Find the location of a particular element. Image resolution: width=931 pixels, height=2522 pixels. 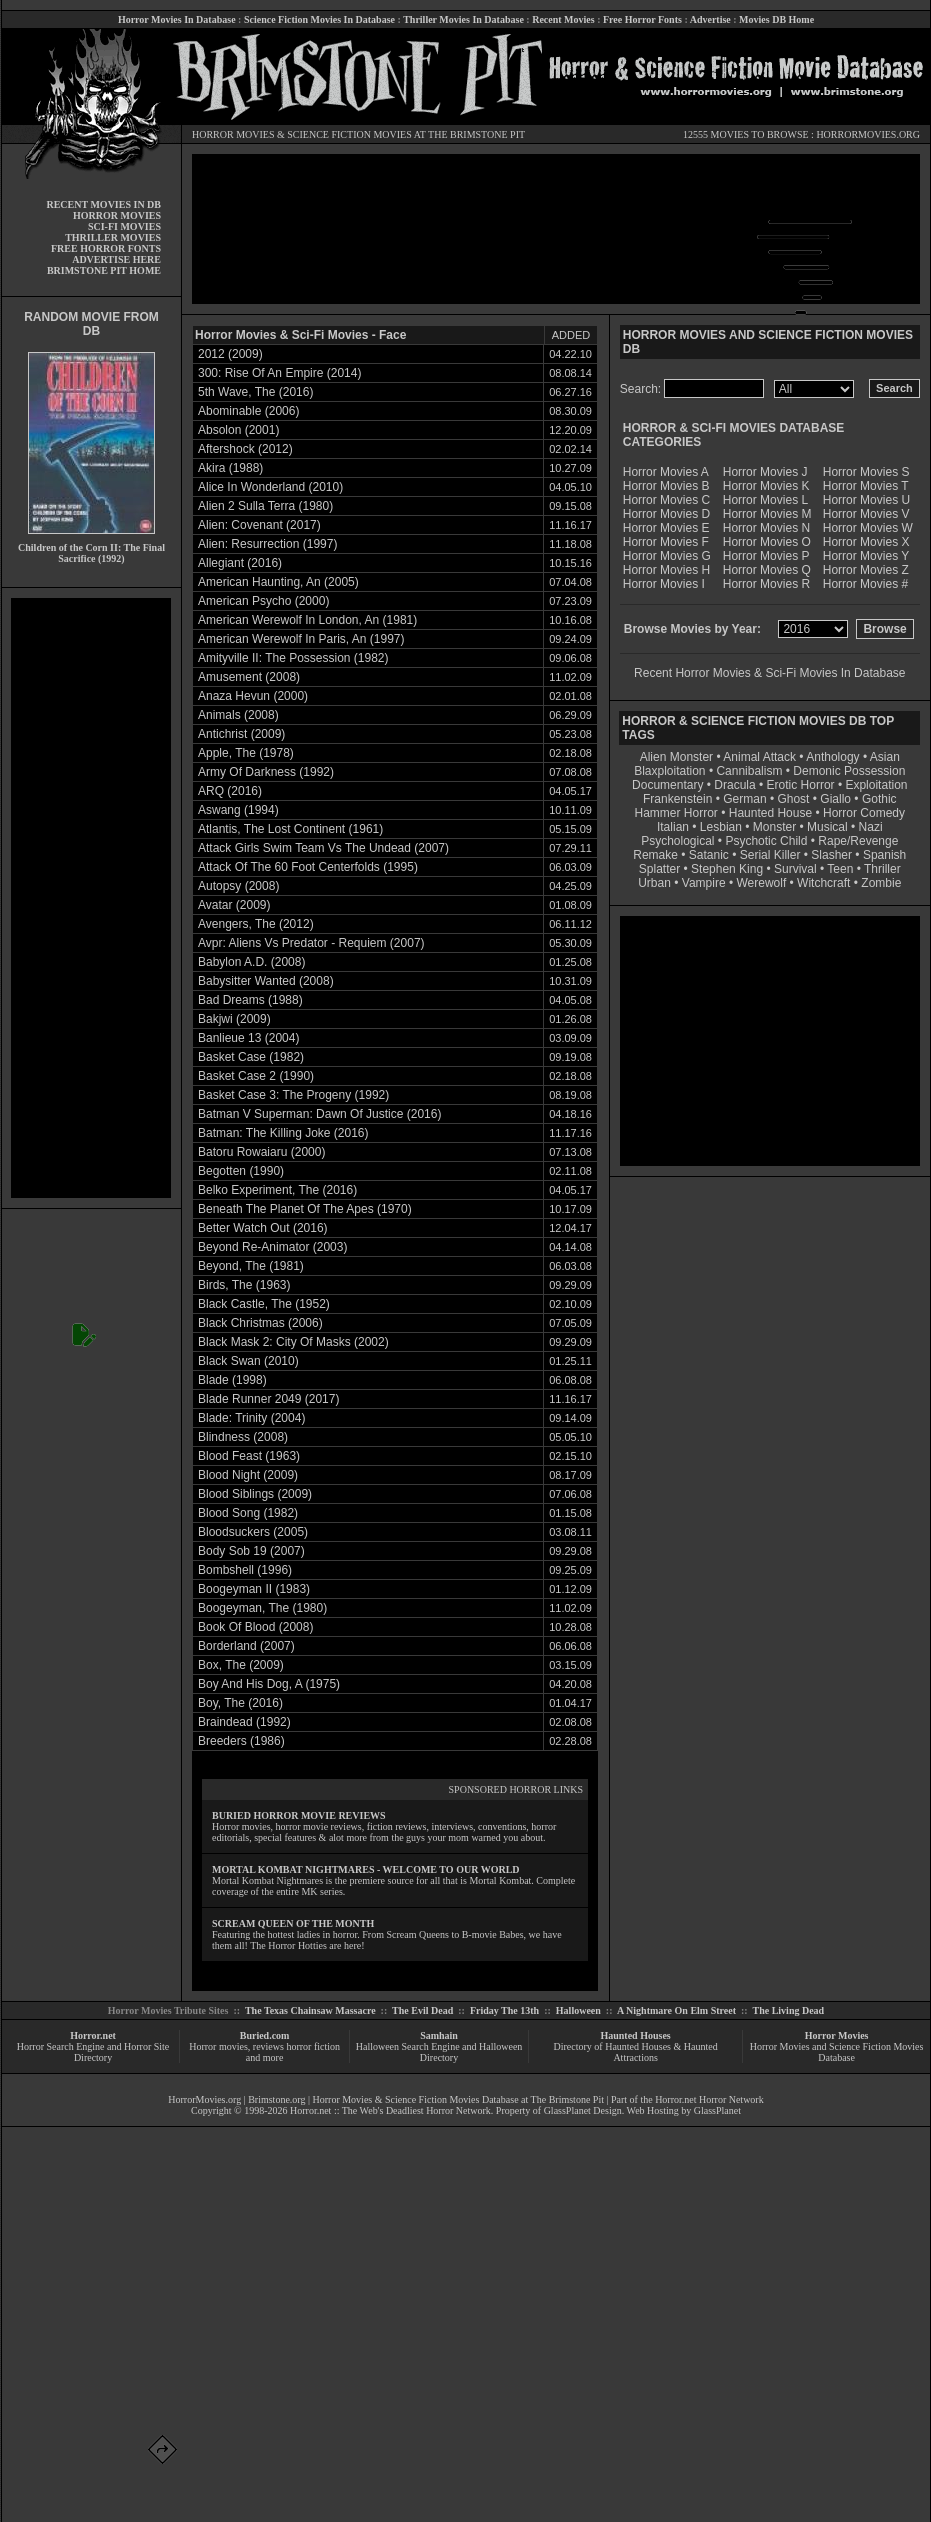

indicates severe weather alert or tornado warning is located at coordinates (804, 263).